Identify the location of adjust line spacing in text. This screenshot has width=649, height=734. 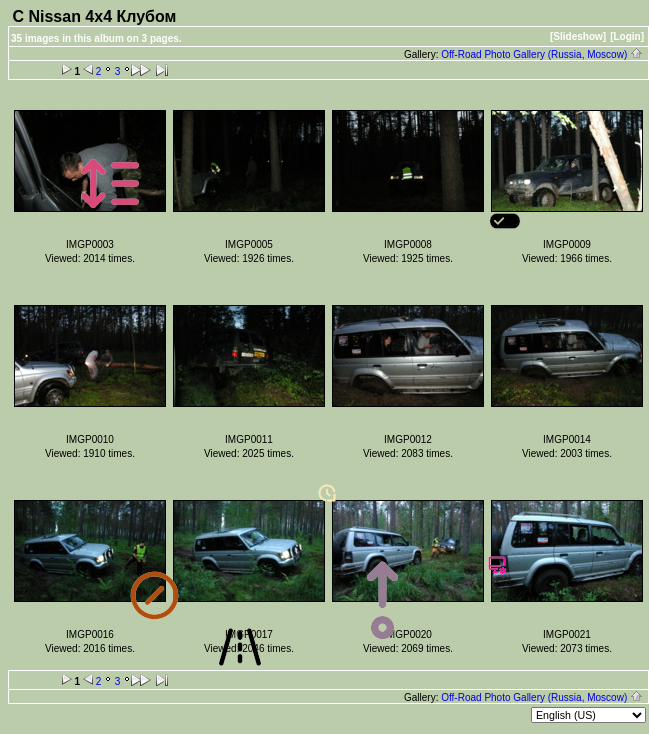
(111, 183).